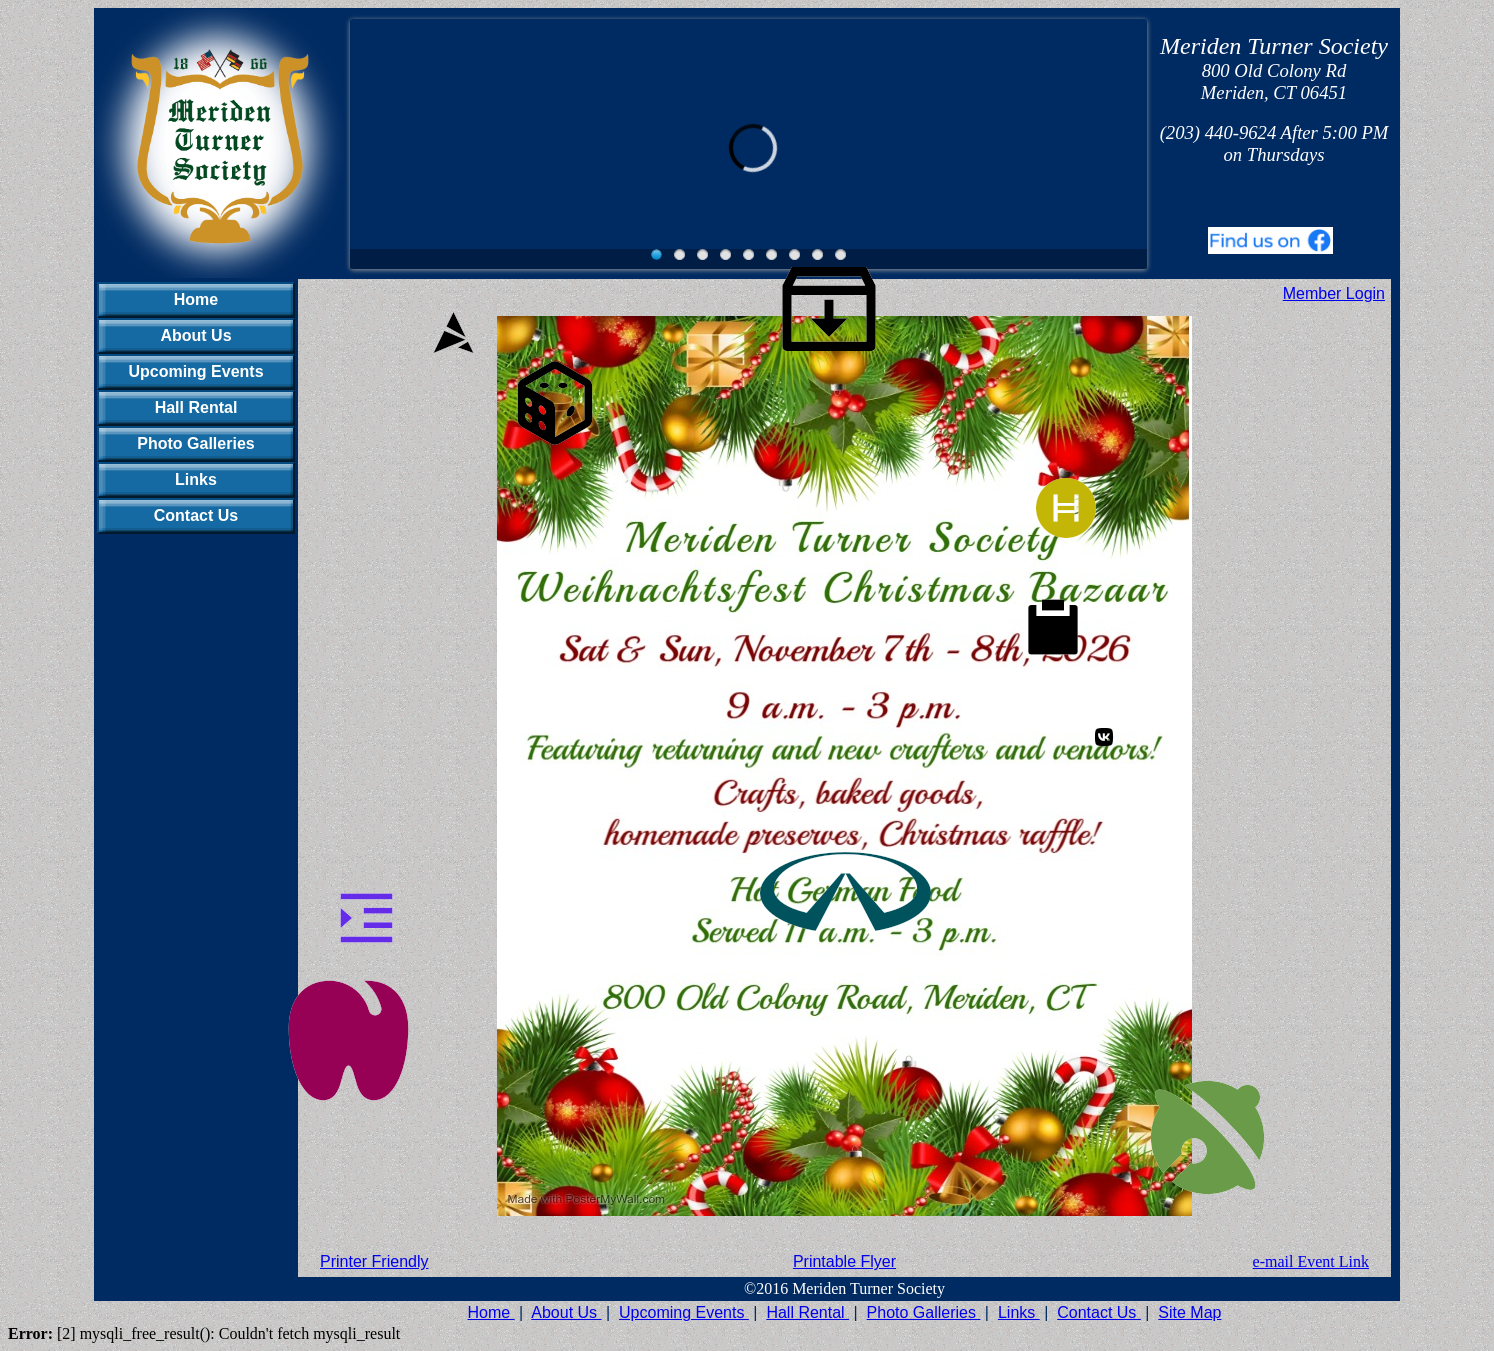 This screenshot has width=1494, height=1351. What do you see at coordinates (366, 916) in the screenshot?
I see `increase text indentation` at bounding box center [366, 916].